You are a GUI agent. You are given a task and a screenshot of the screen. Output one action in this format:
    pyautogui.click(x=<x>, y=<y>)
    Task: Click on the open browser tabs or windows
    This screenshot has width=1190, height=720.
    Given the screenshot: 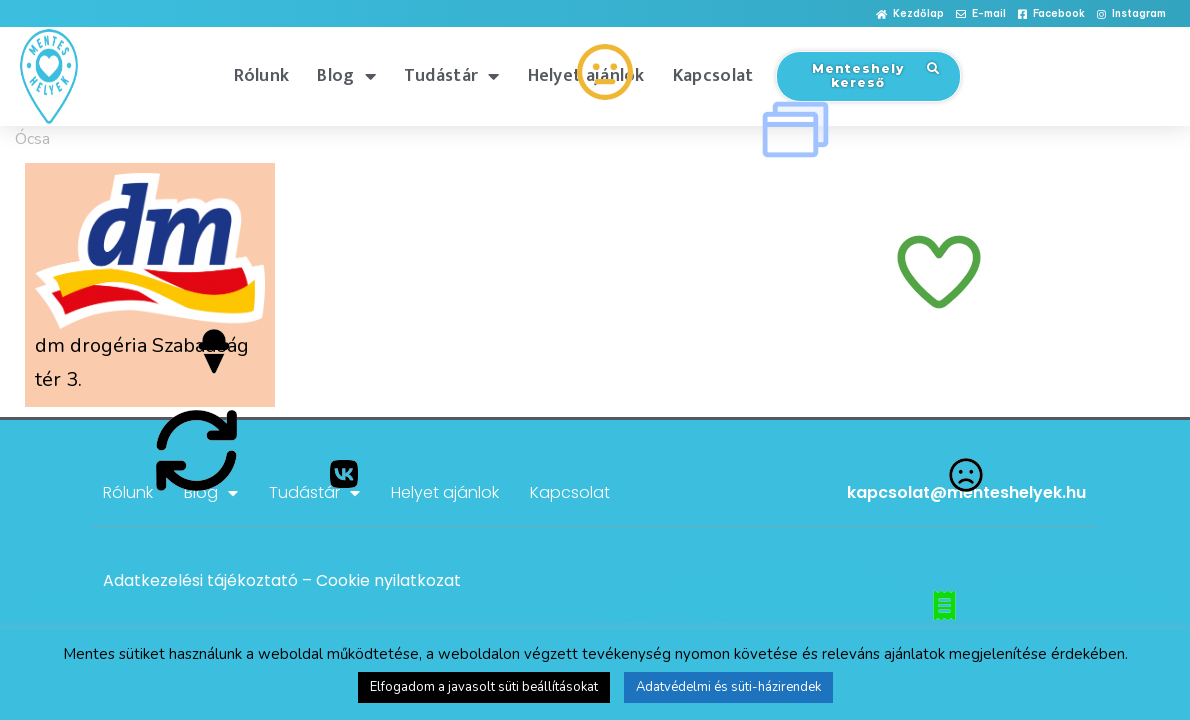 What is the action you would take?
    pyautogui.click(x=795, y=129)
    